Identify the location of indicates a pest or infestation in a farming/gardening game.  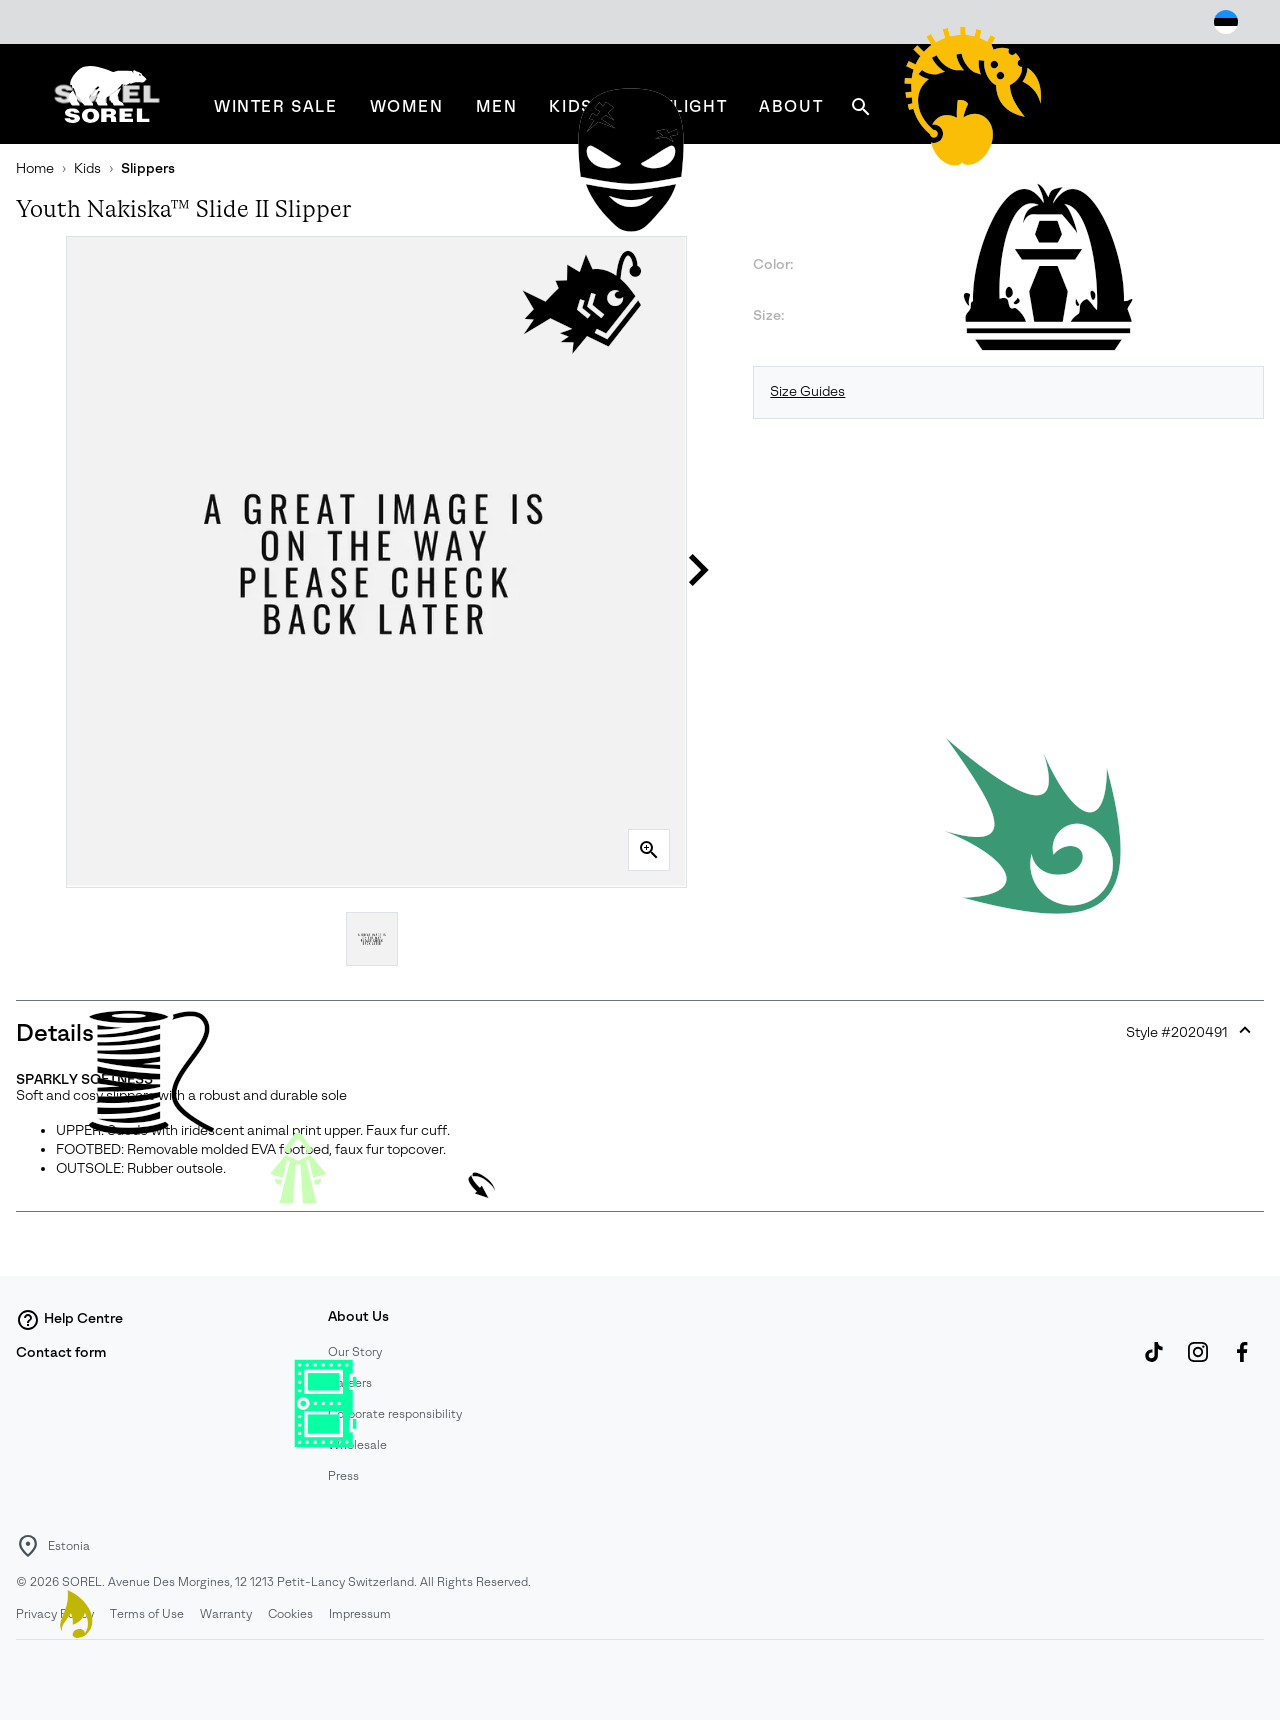
(972, 96).